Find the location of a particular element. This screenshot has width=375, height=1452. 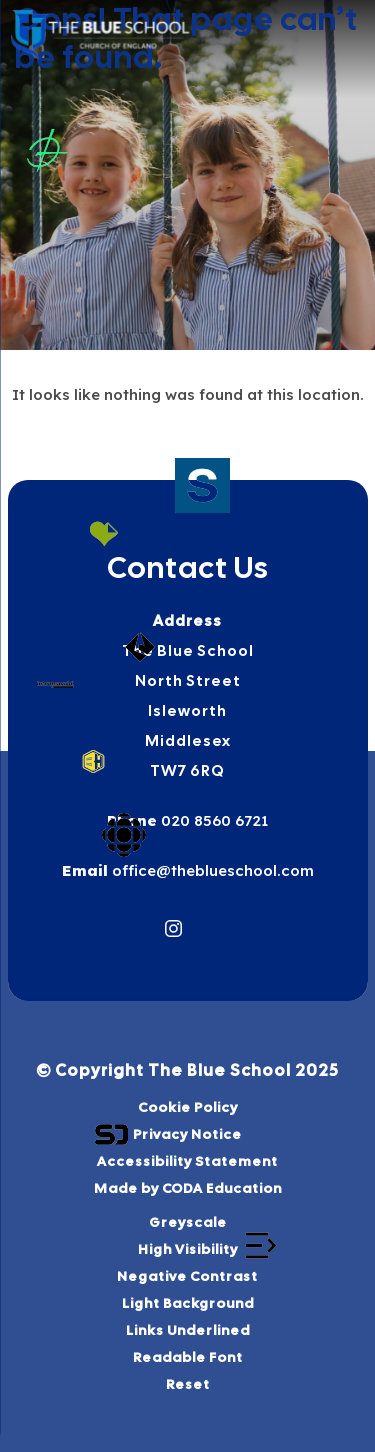

expand a collapsed sidebar menu is located at coordinates (260, 1245).